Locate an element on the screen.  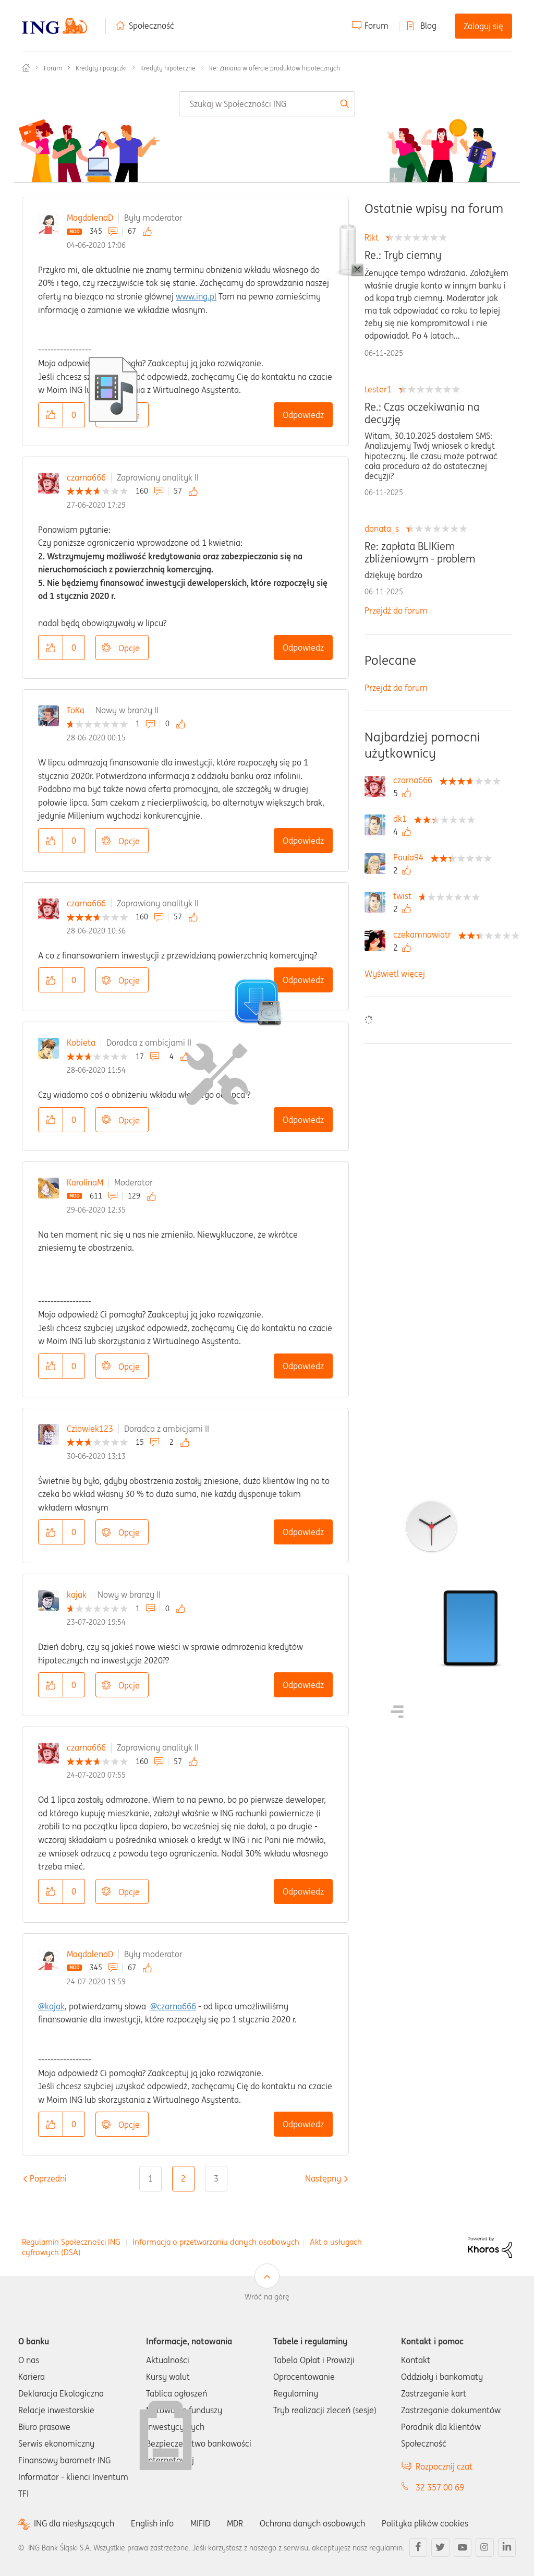
access time and date administration settings is located at coordinates (431, 1526).